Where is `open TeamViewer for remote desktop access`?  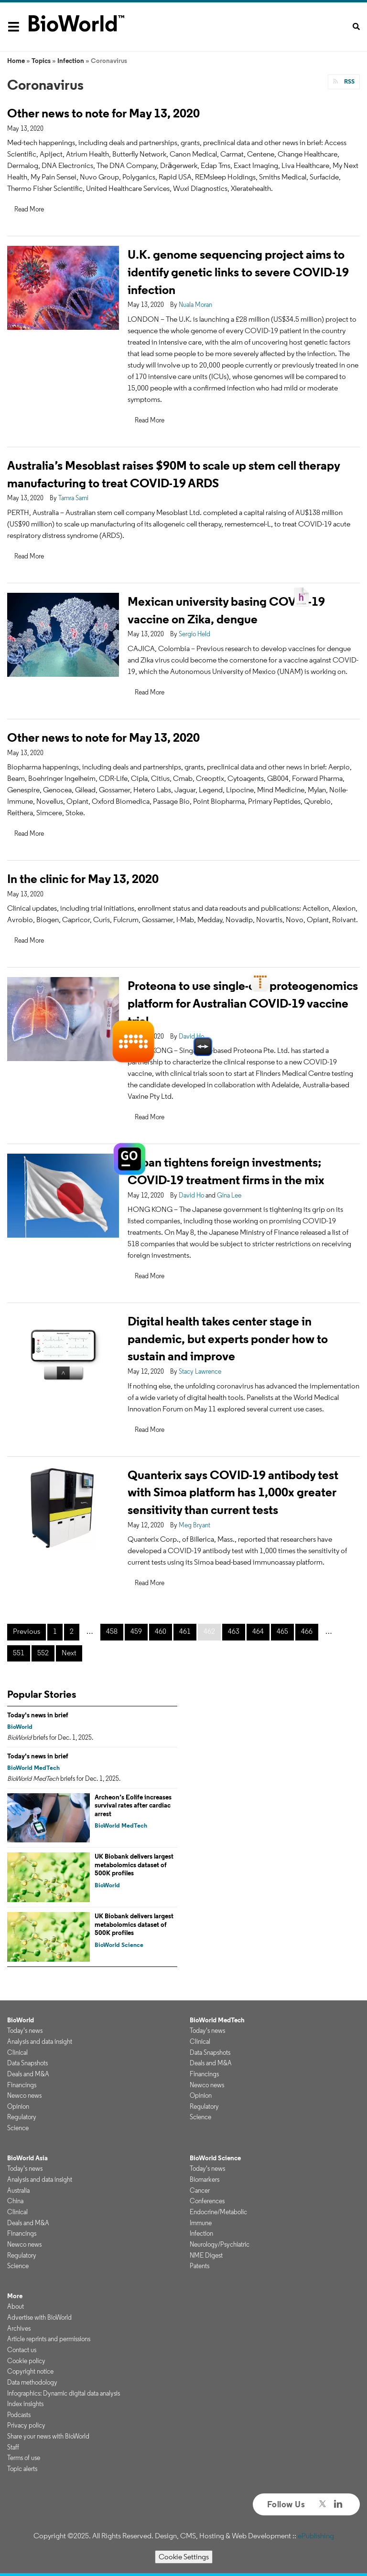 open TeamViewer for remote desktop access is located at coordinates (203, 1046).